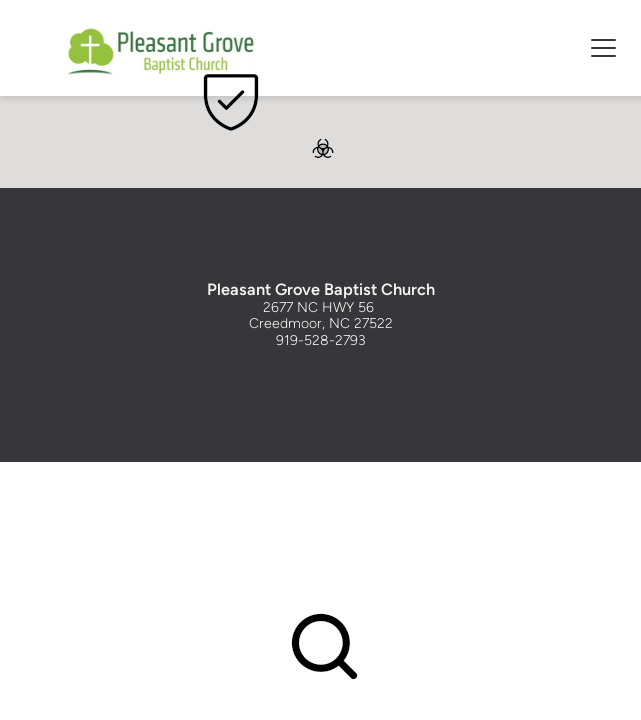 This screenshot has width=641, height=720. I want to click on indicates a verified or secure status, so click(231, 99).